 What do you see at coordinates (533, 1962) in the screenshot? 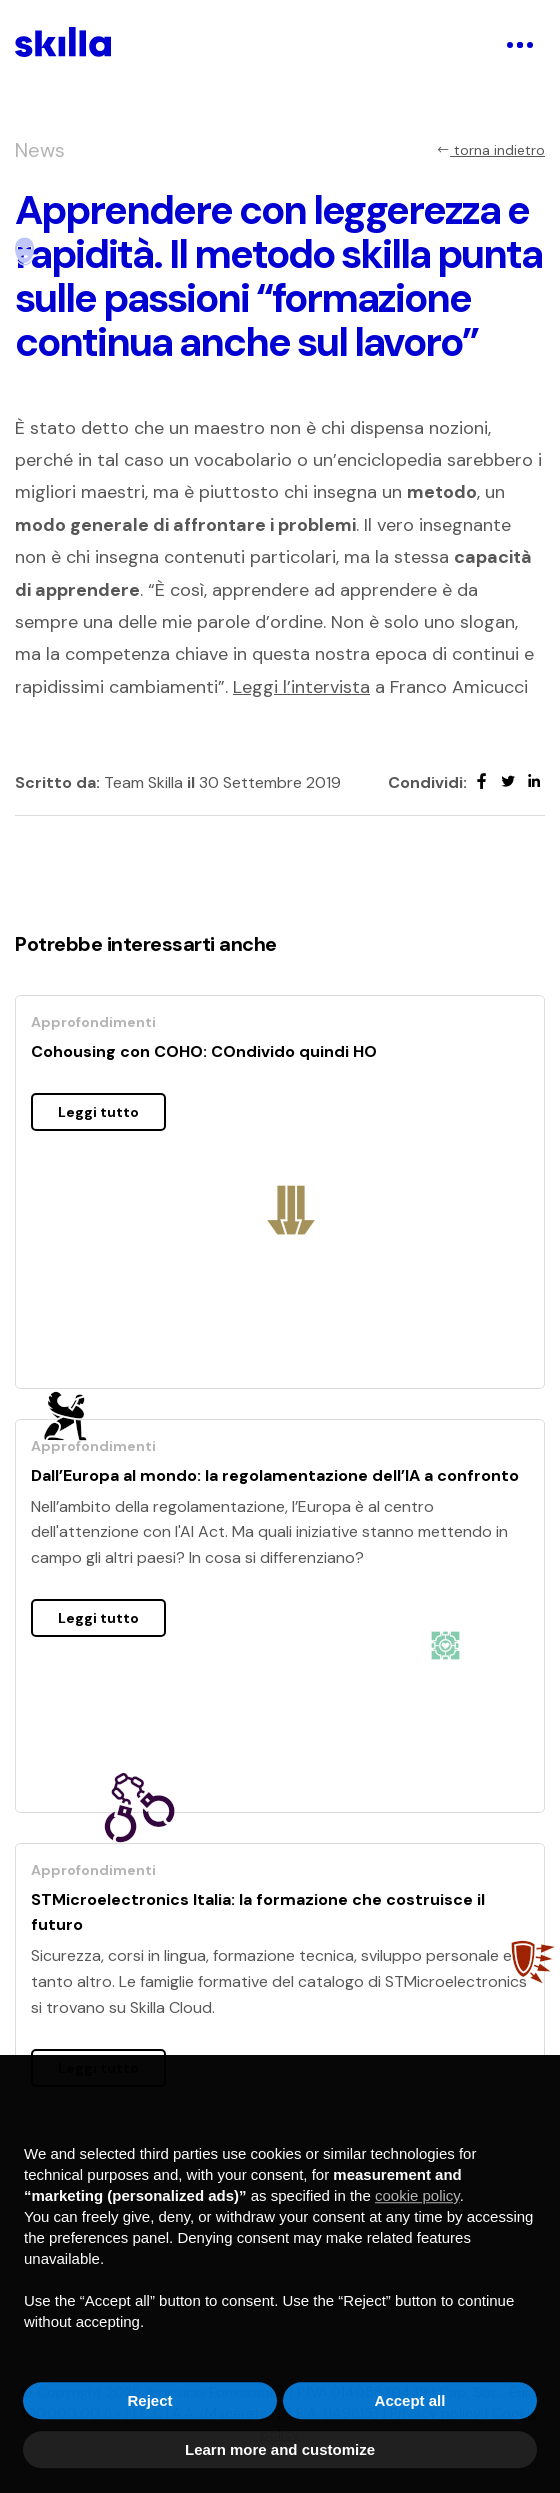
I see `indicates damage blocked or deflected` at bounding box center [533, 1962].